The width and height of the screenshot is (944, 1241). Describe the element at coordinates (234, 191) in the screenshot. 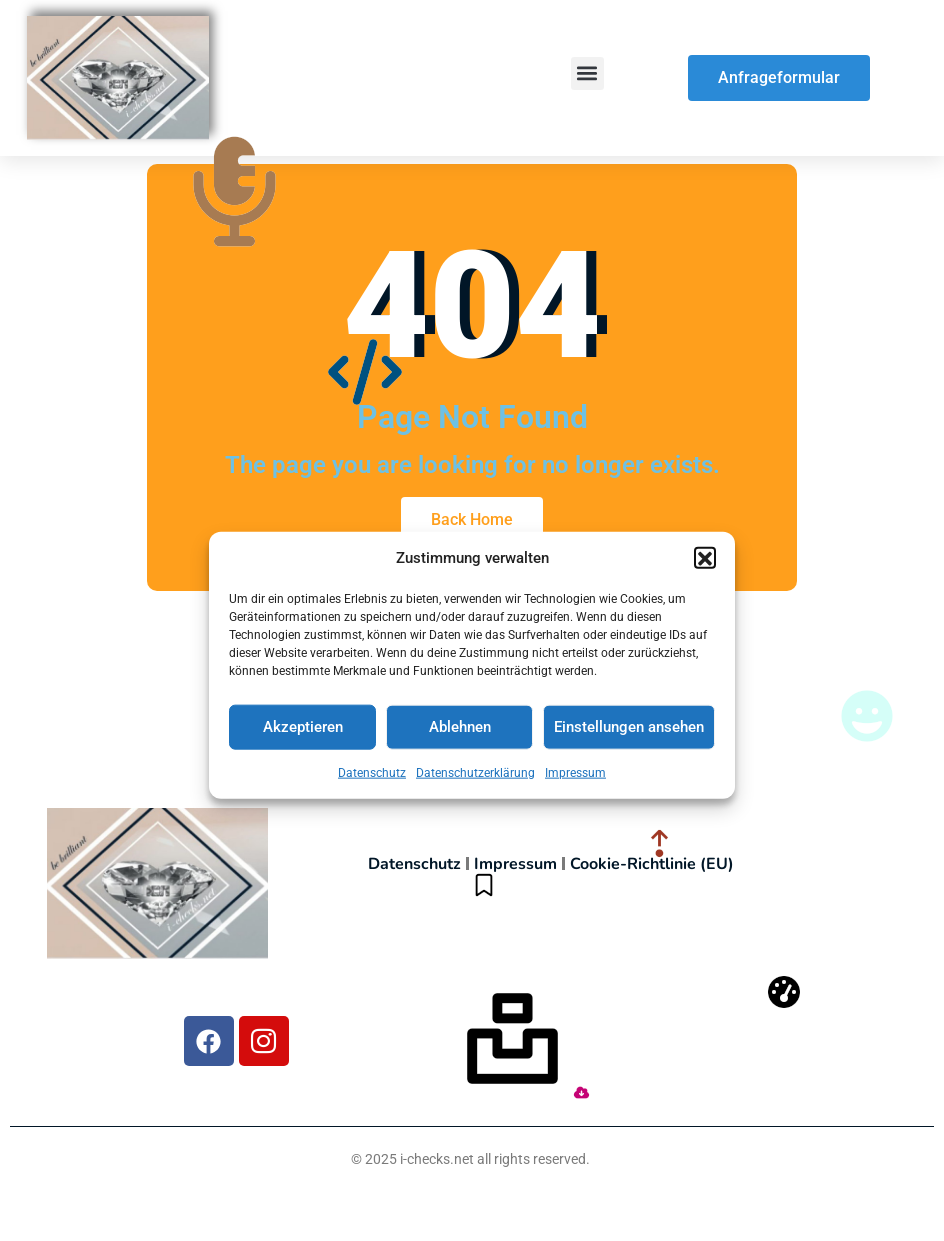

I see `tap to record audio or voice message` at that location.